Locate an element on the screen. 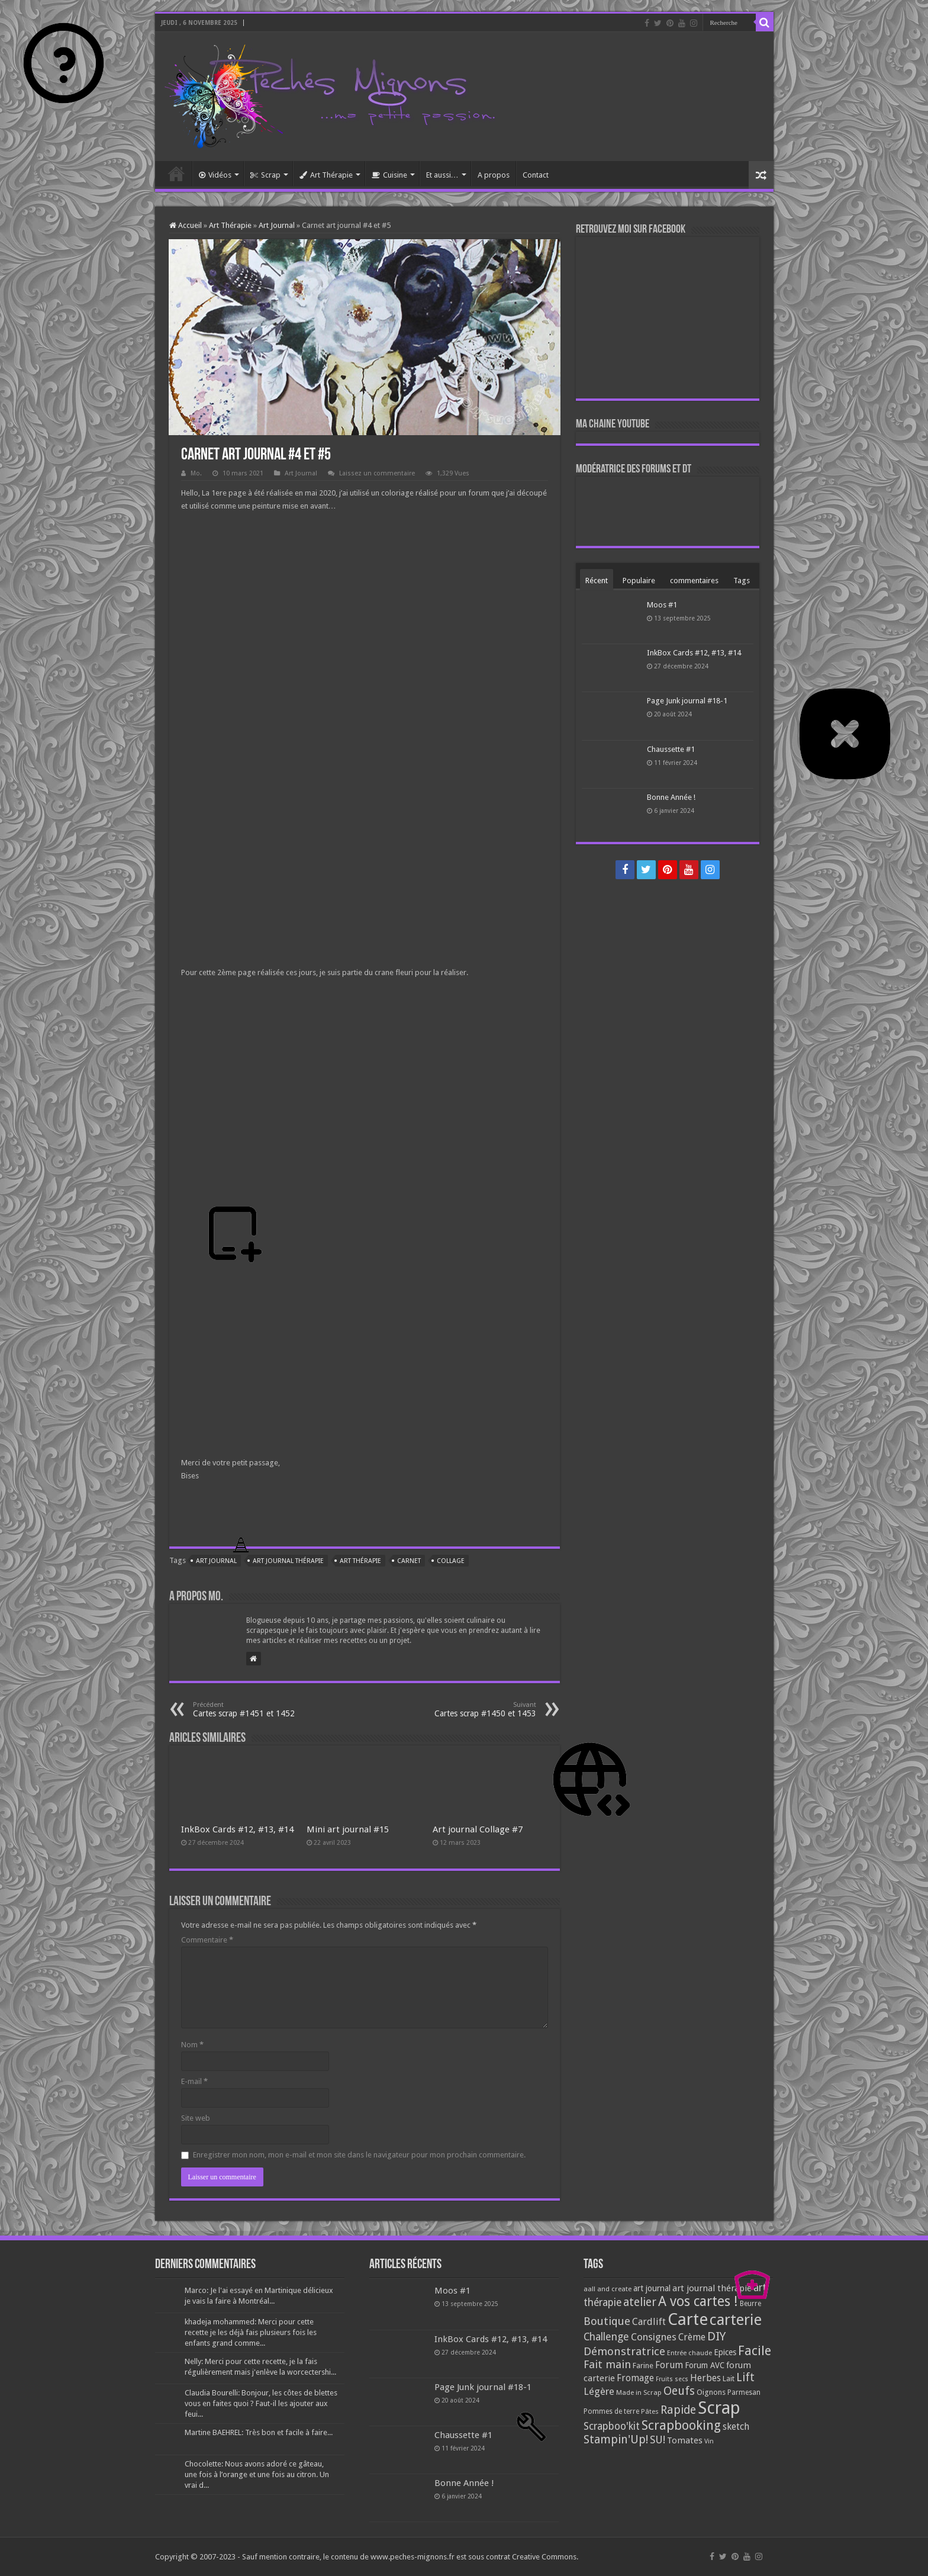 This screenshot has height=2576, width=928. access help or support information is located at coordinates (63, 63).